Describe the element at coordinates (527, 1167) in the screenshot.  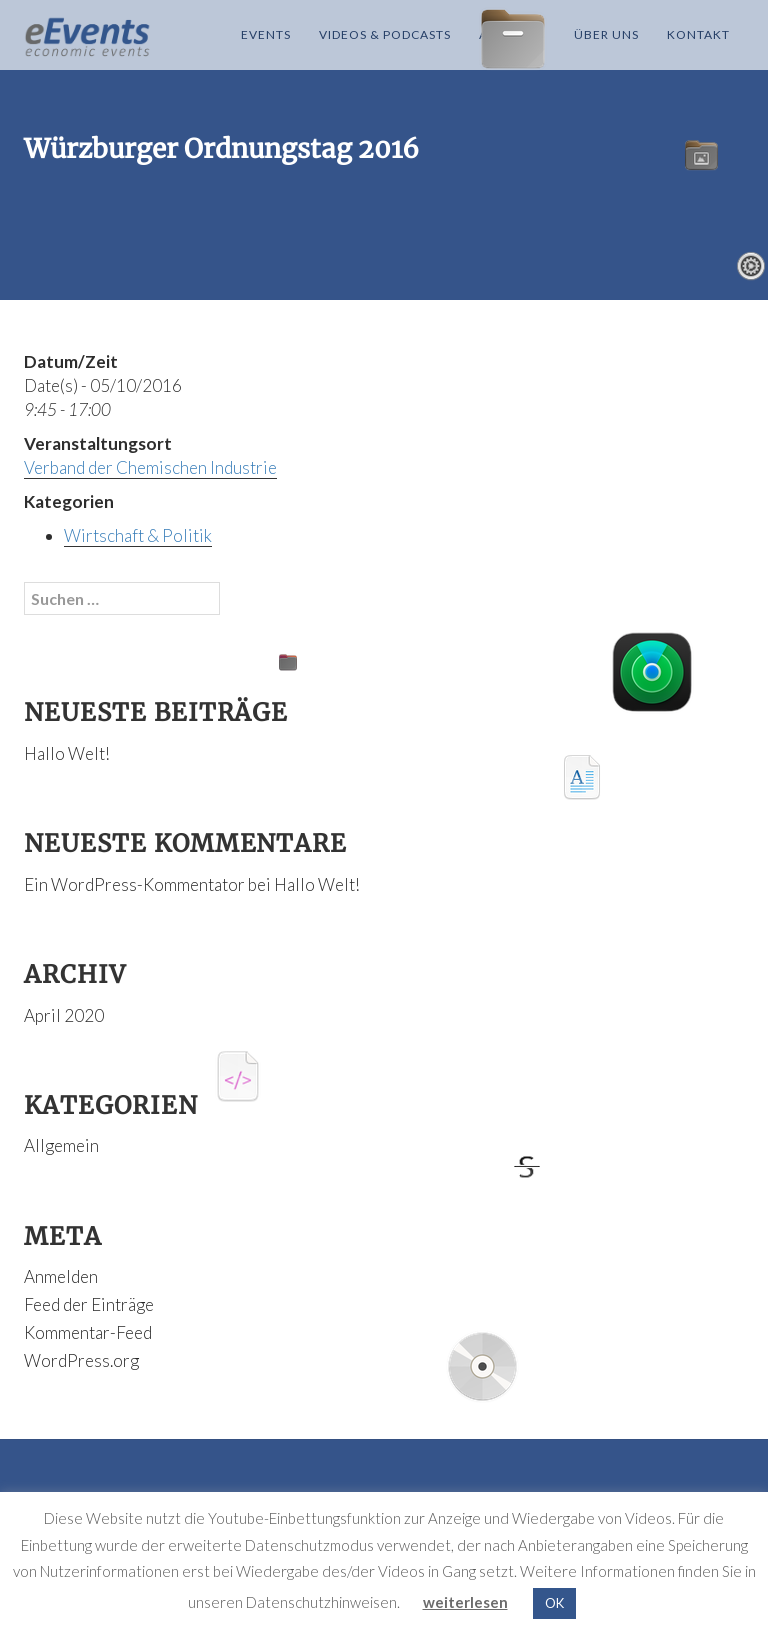
I see `apply strikethrough formatting to selected text` at that location.